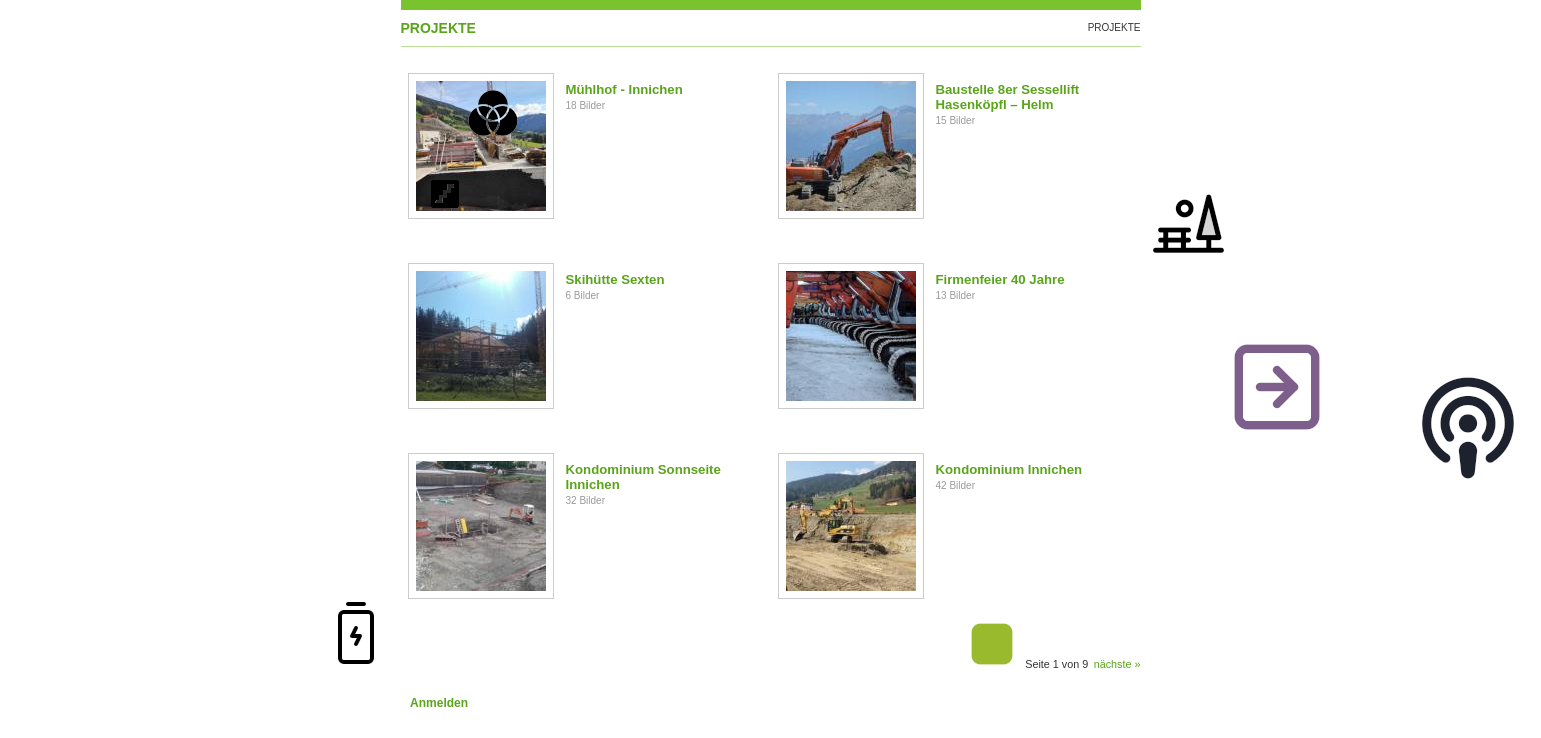  What do you see at coordinates (1188, 227) in the screenshot?
I see `view nearby parks or green spaces` at bounding box center [1188, 227].